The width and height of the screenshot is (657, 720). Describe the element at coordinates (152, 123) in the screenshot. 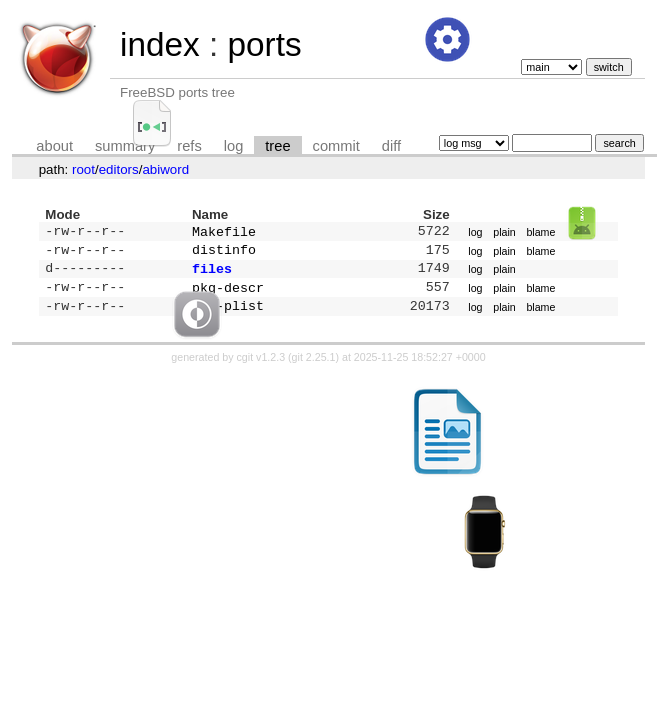

I see `systemd unit configuration file` at that location.